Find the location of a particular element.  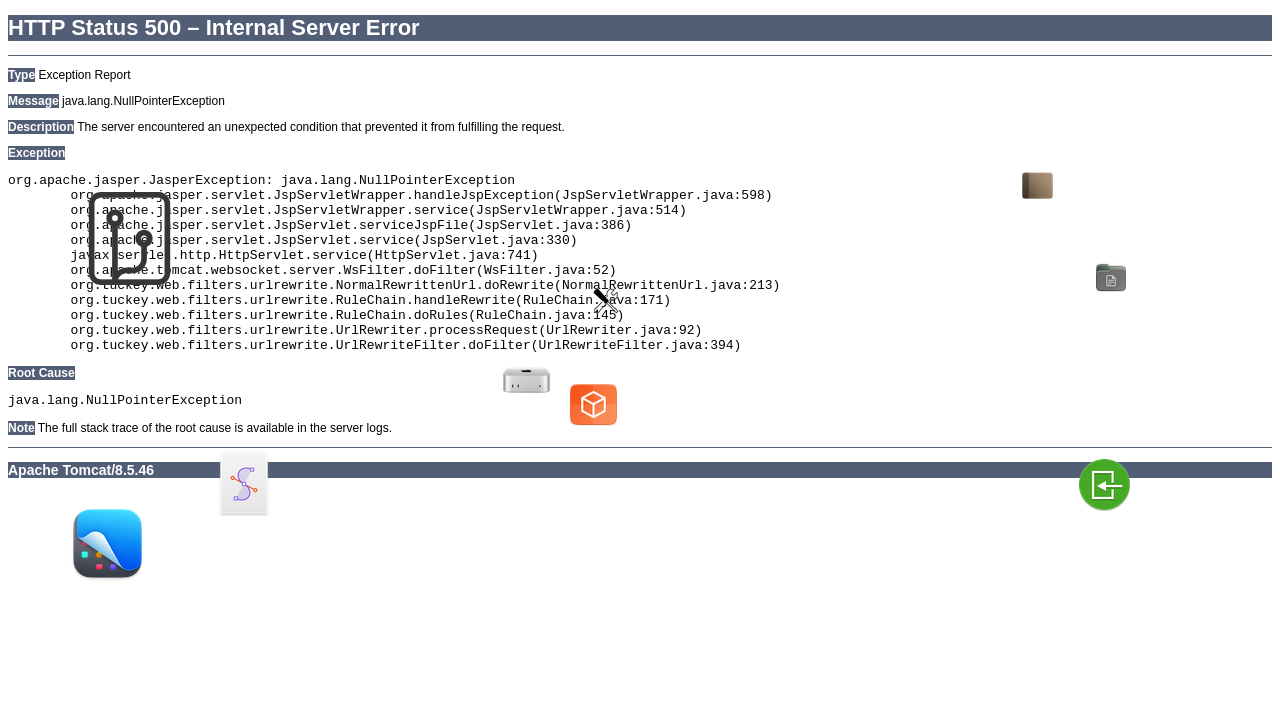

open CleanShot X screen capture app is located at coordinates (107, 543).